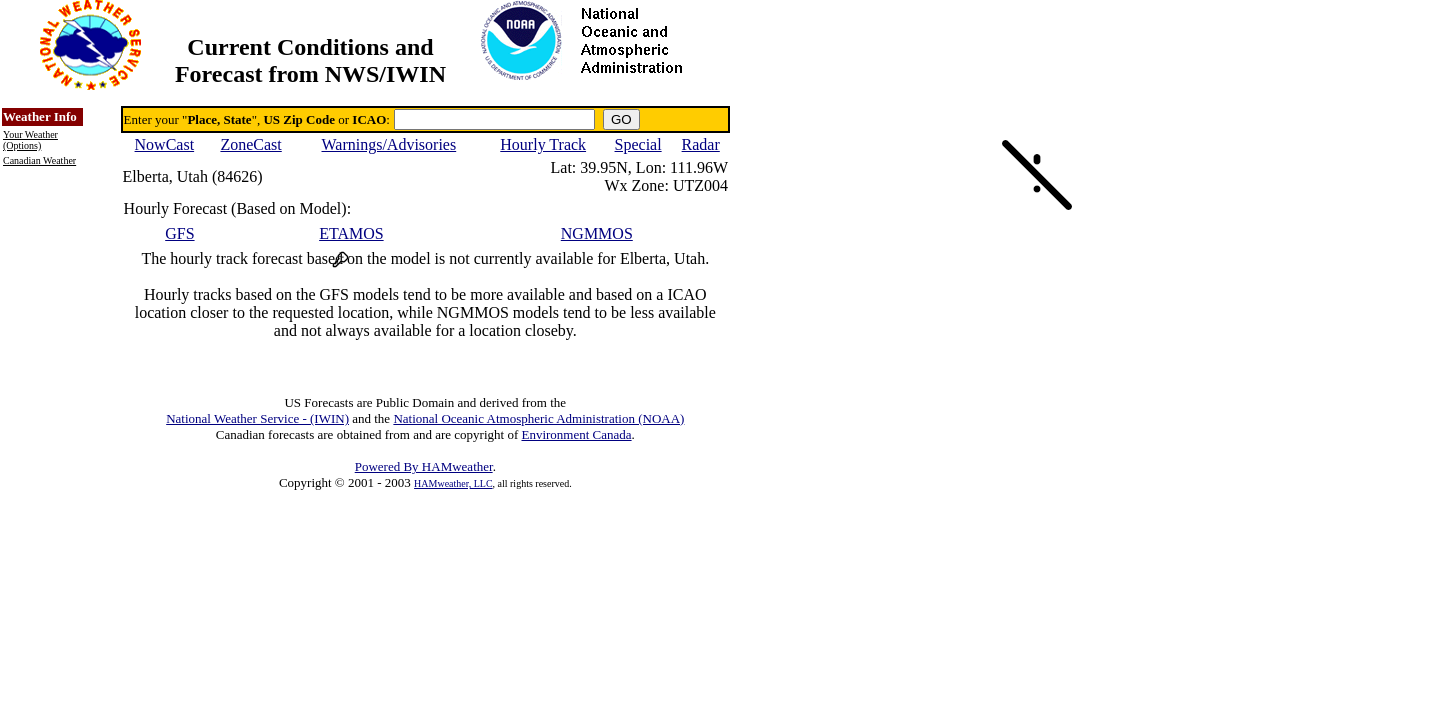 The image size is (1440, 720). Describe the element at coordinates (1037, 175) in the screenshot. I see `alerts or notifications are disabled` at that location.